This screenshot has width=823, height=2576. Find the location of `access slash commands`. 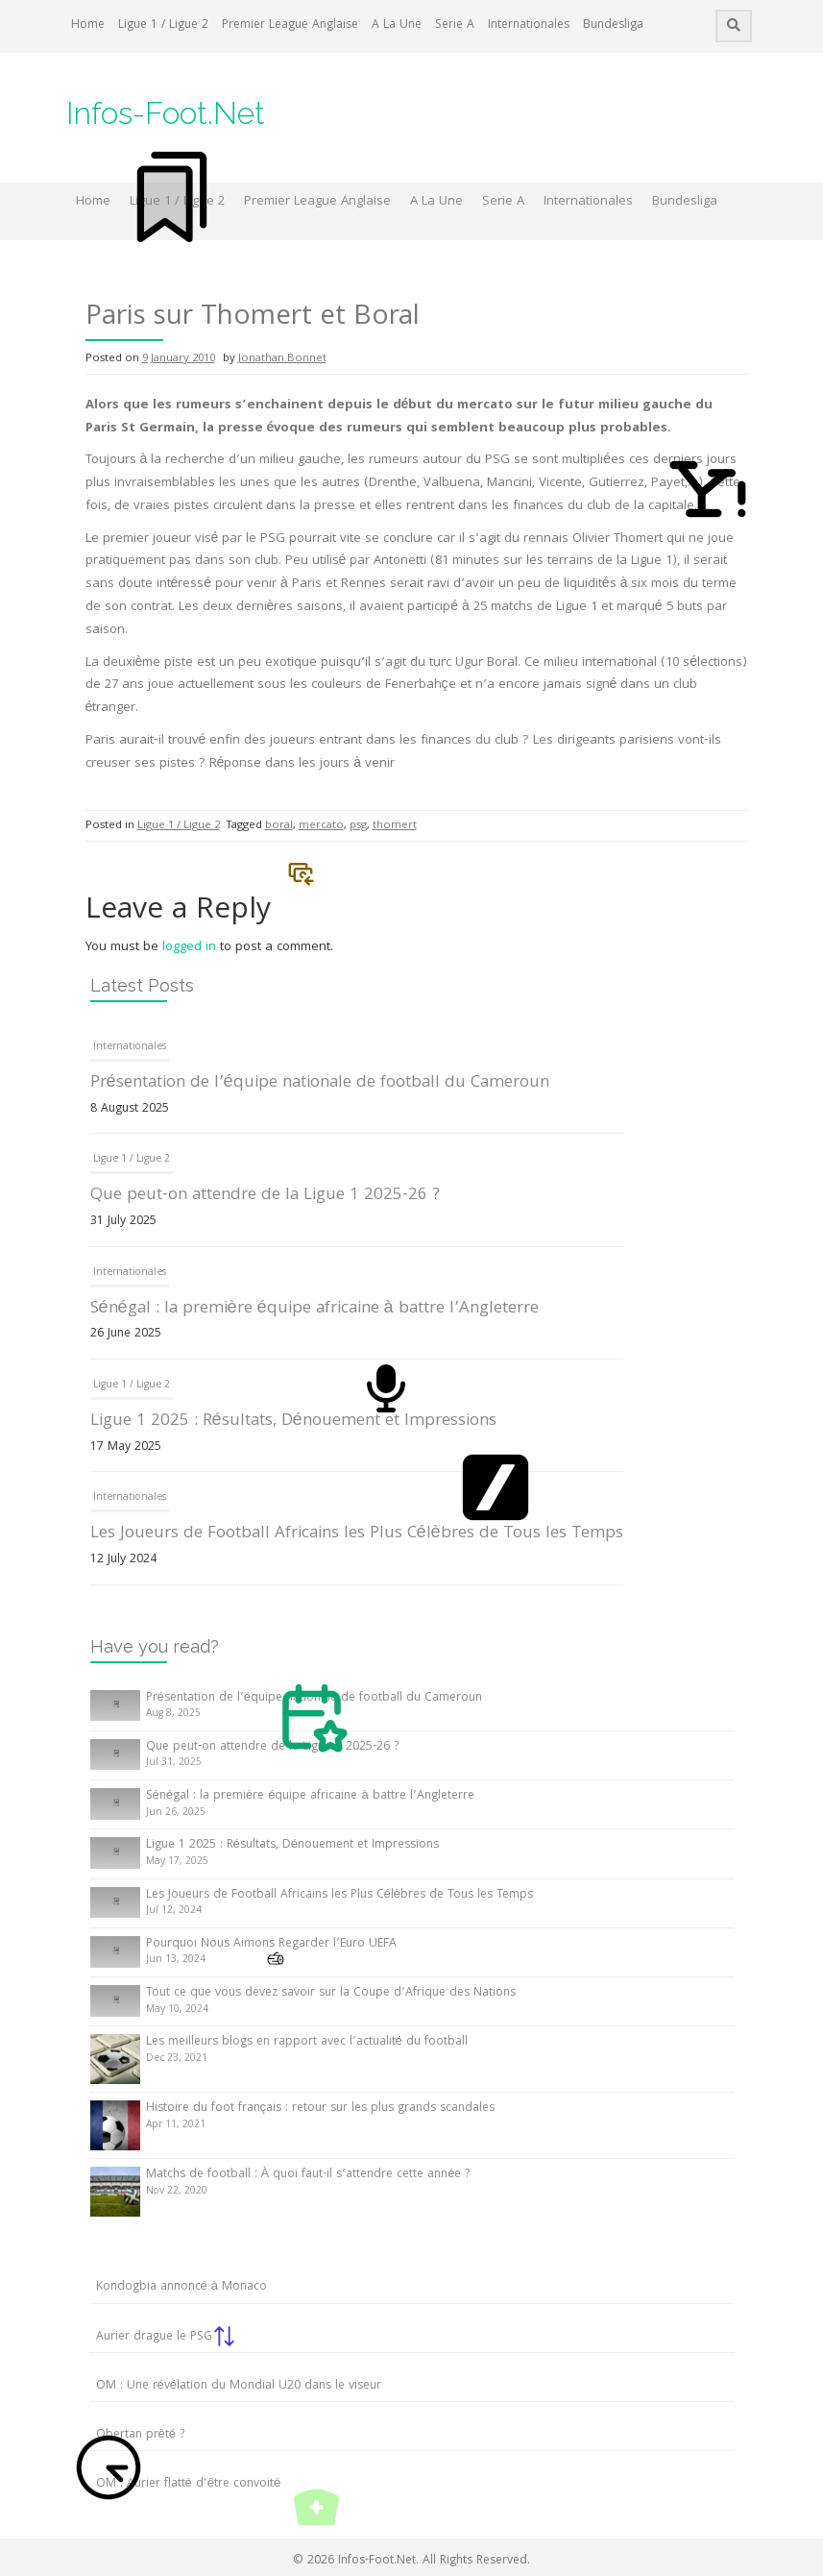

access slash commands is located at coordinates (496, 1487).